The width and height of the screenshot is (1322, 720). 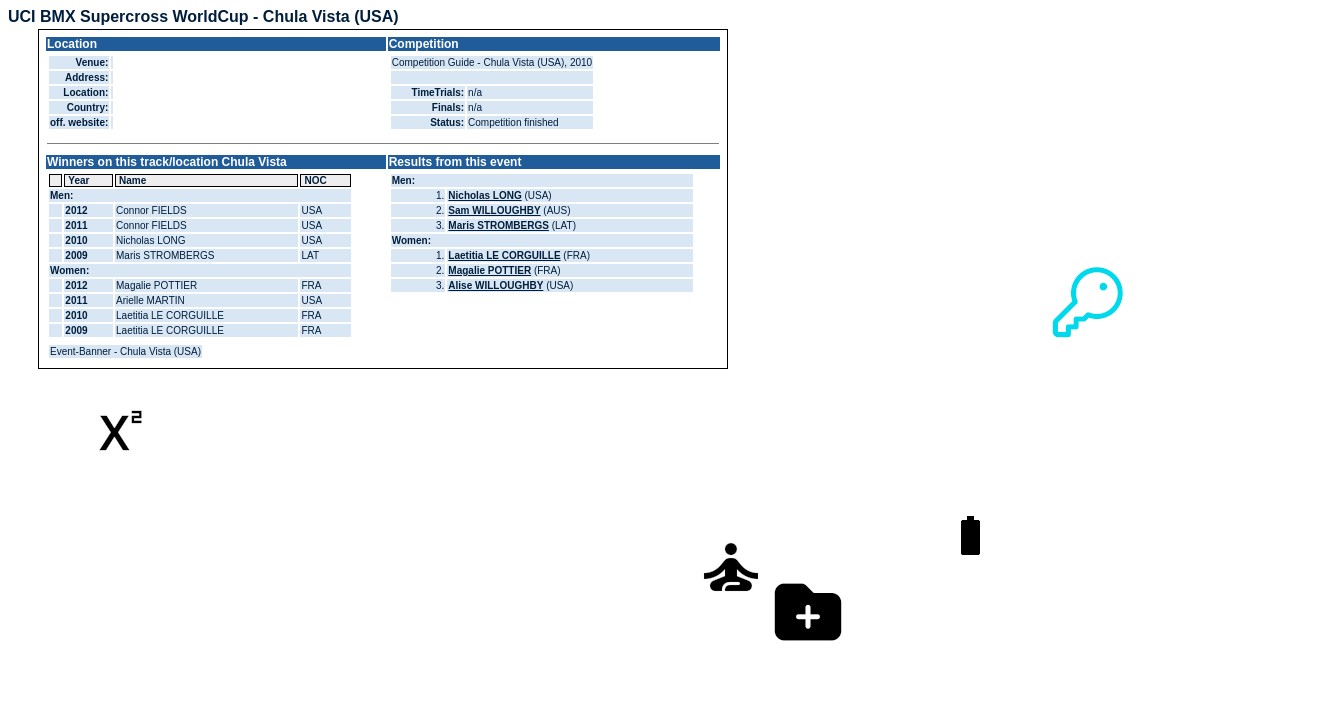 What do you see at coordinates (731, 567) in the screenshot?
I see `access meditation or mindfulness features` at bounding box center [731, 567].